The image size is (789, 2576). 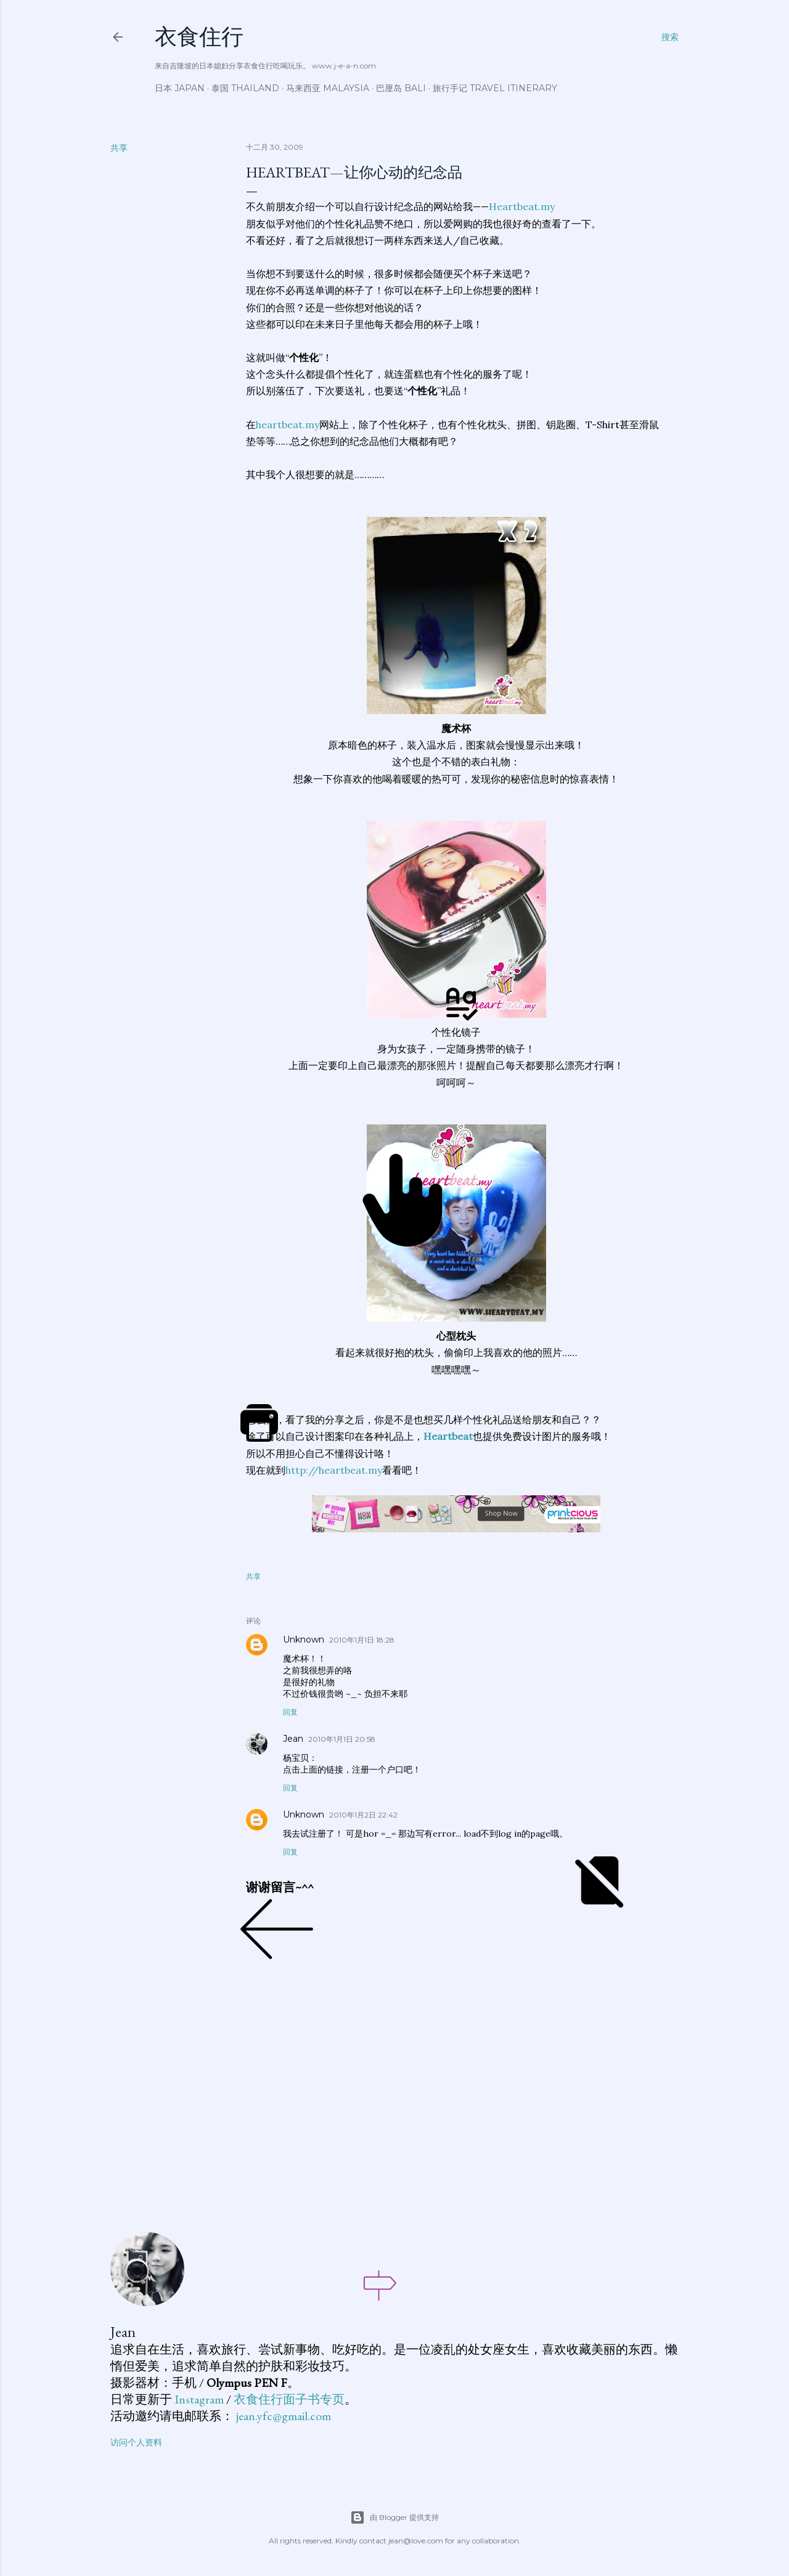 What do you see at coordinates (277, 1929) in the screenshot?
I see `go back to the previous screen` at bounding box center [277, 1929].